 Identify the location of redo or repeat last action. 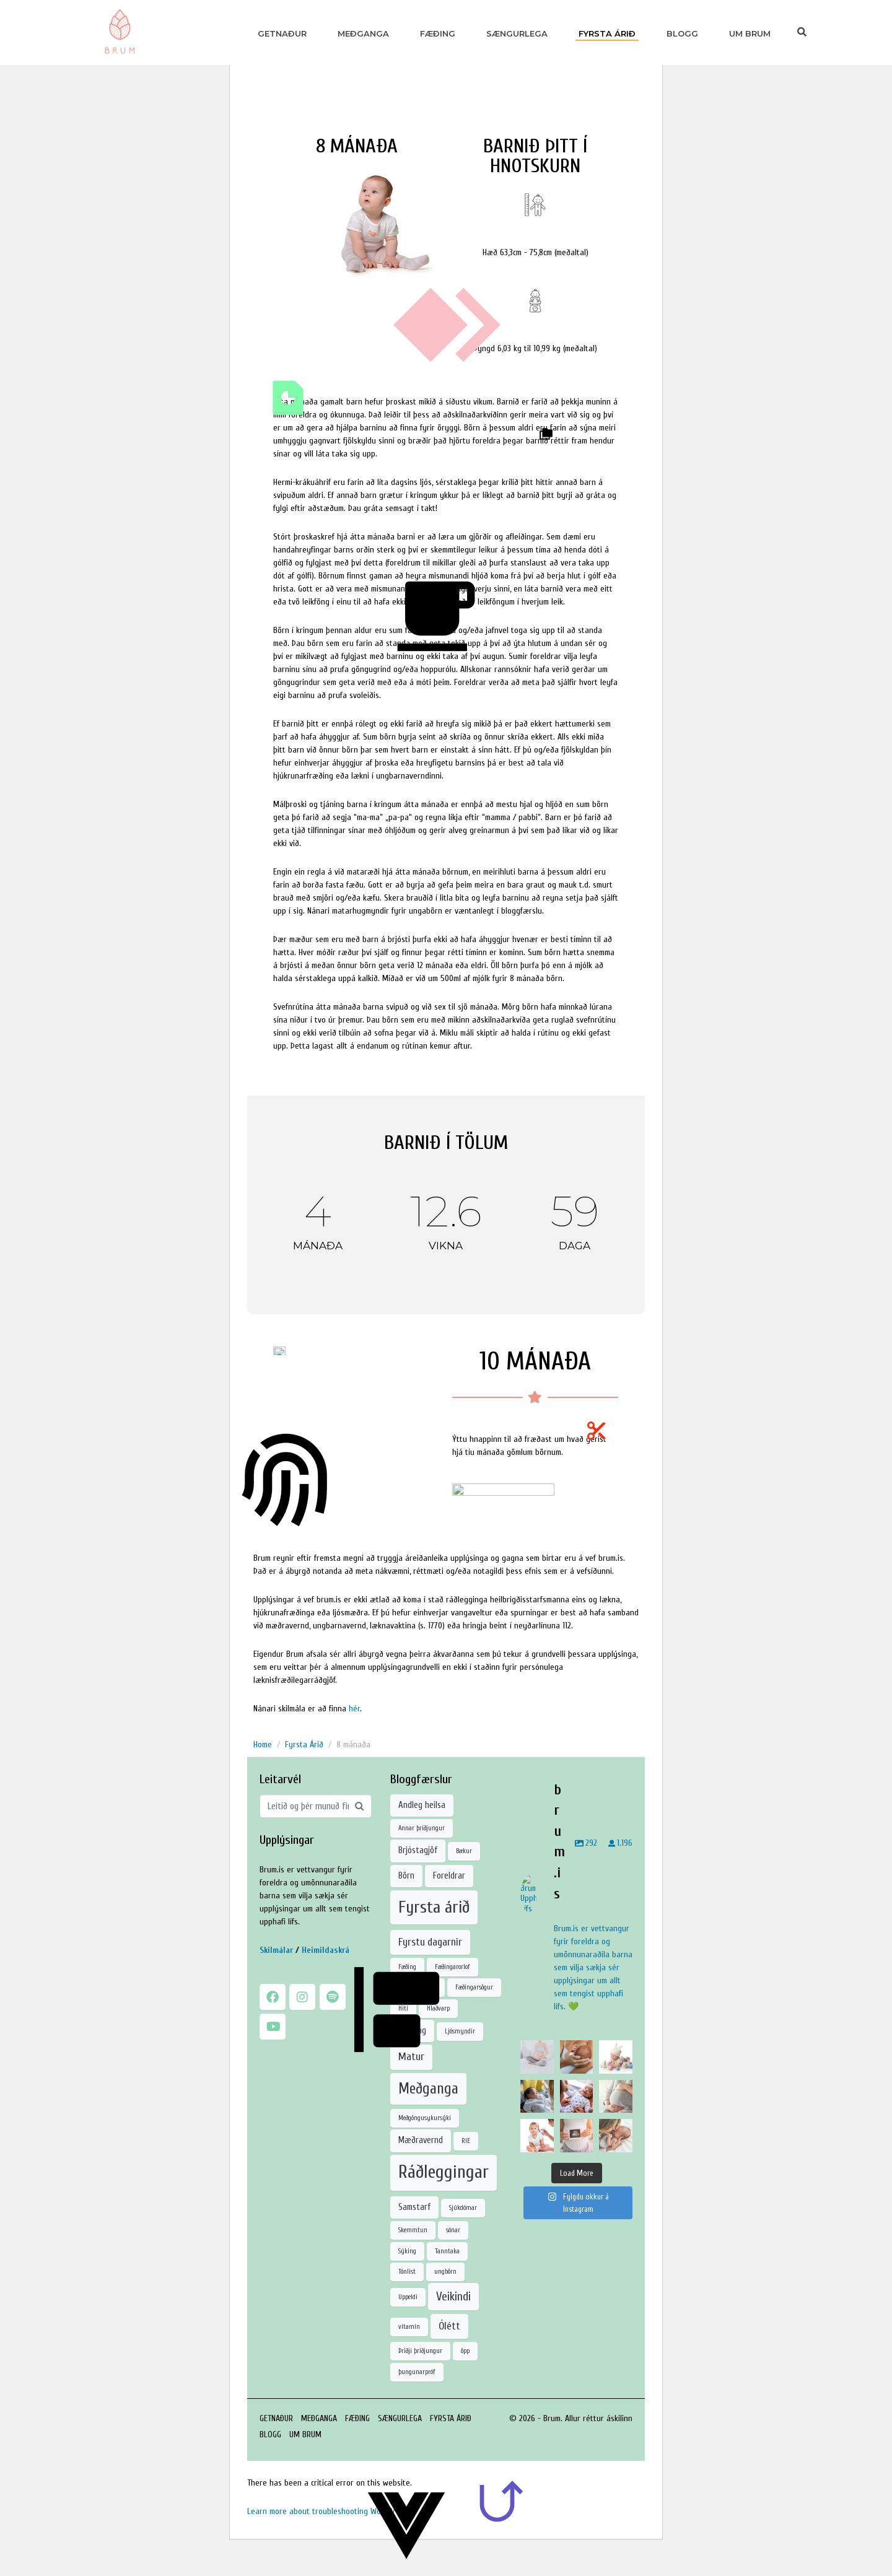
(499, 2502).